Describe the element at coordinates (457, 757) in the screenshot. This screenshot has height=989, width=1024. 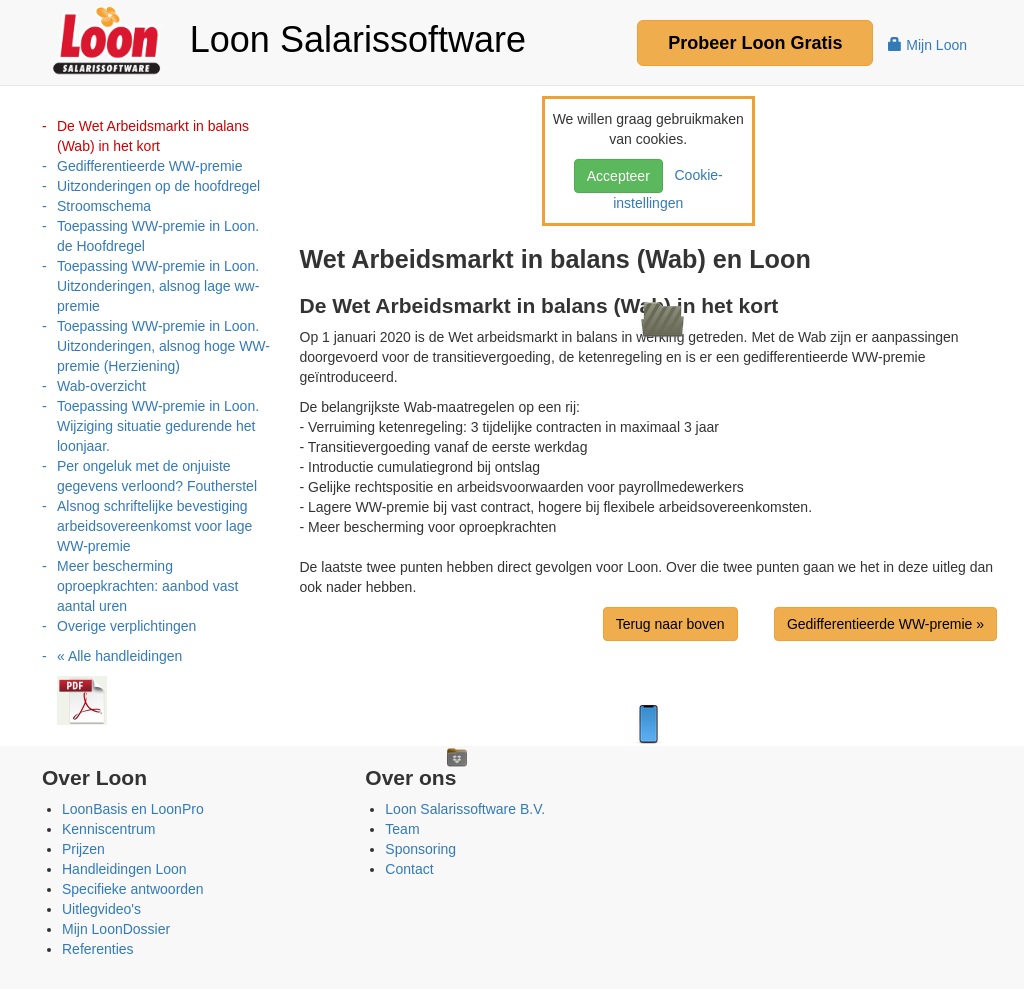
I see `open your dropbox folder` at that location.